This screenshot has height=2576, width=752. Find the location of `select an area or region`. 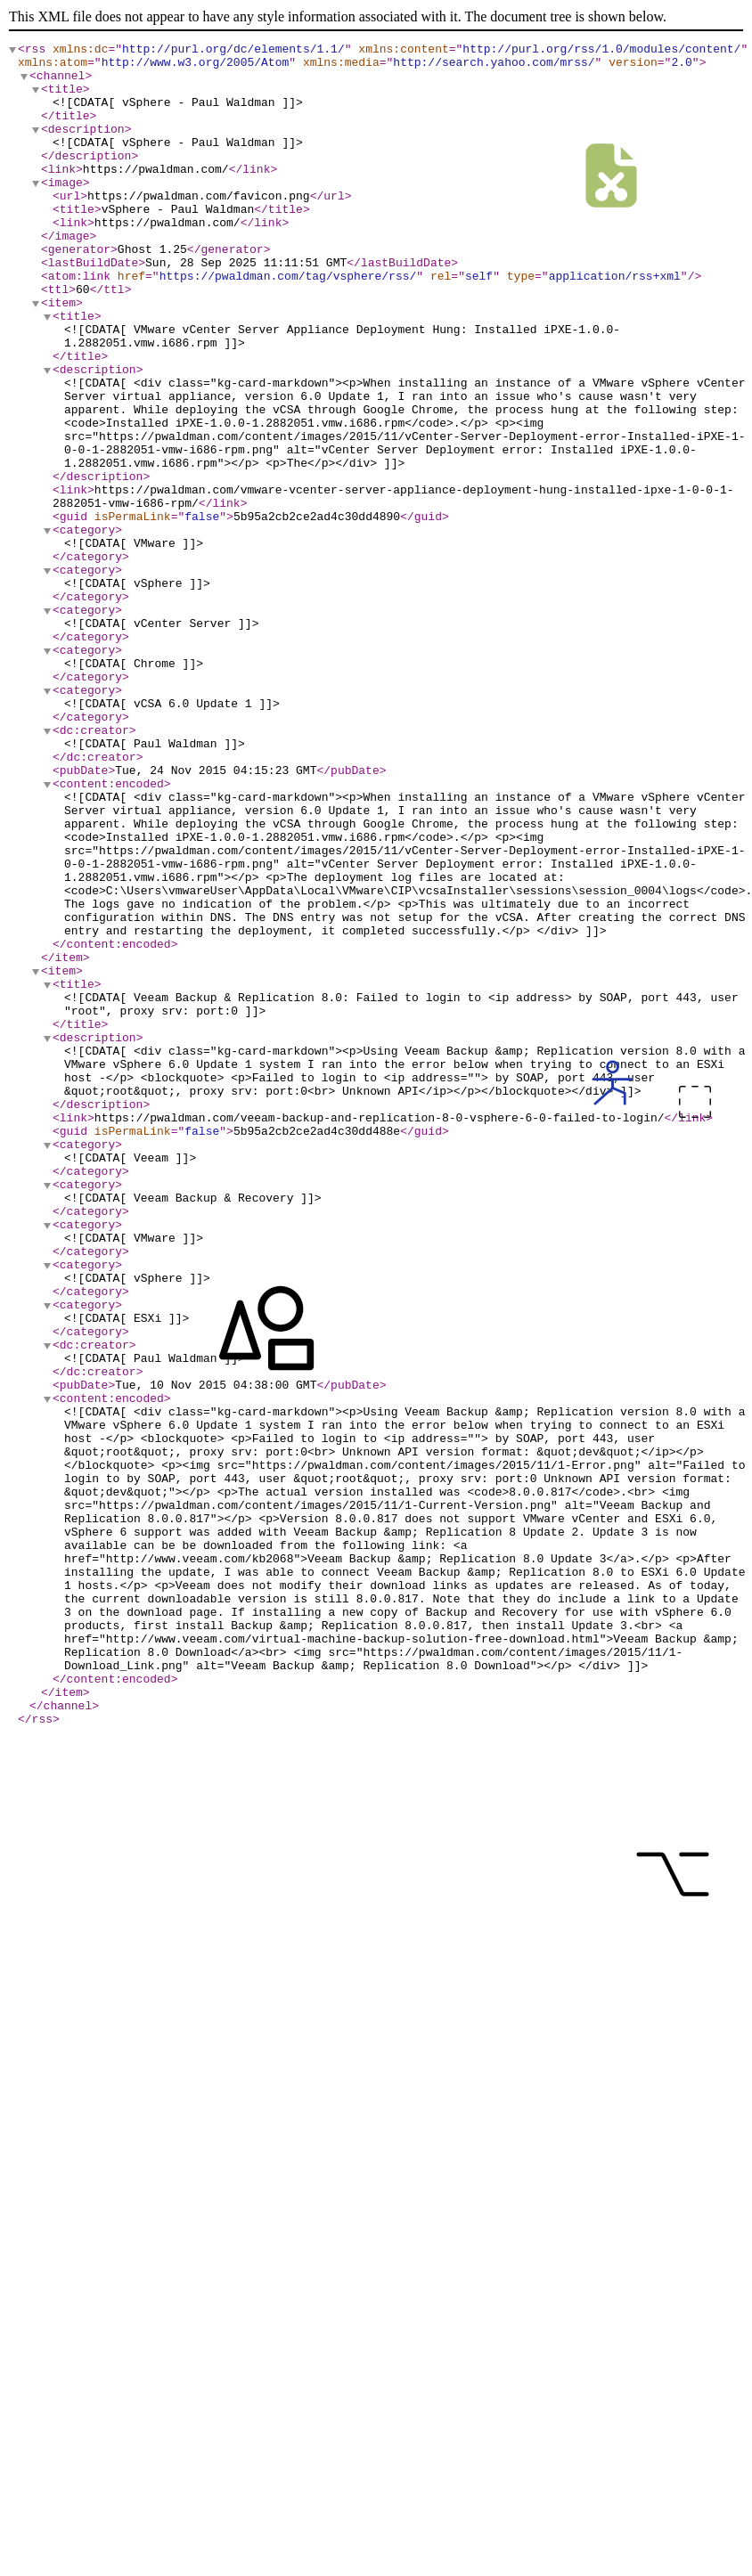

select an area or region is located at coordinates (695, 1102).